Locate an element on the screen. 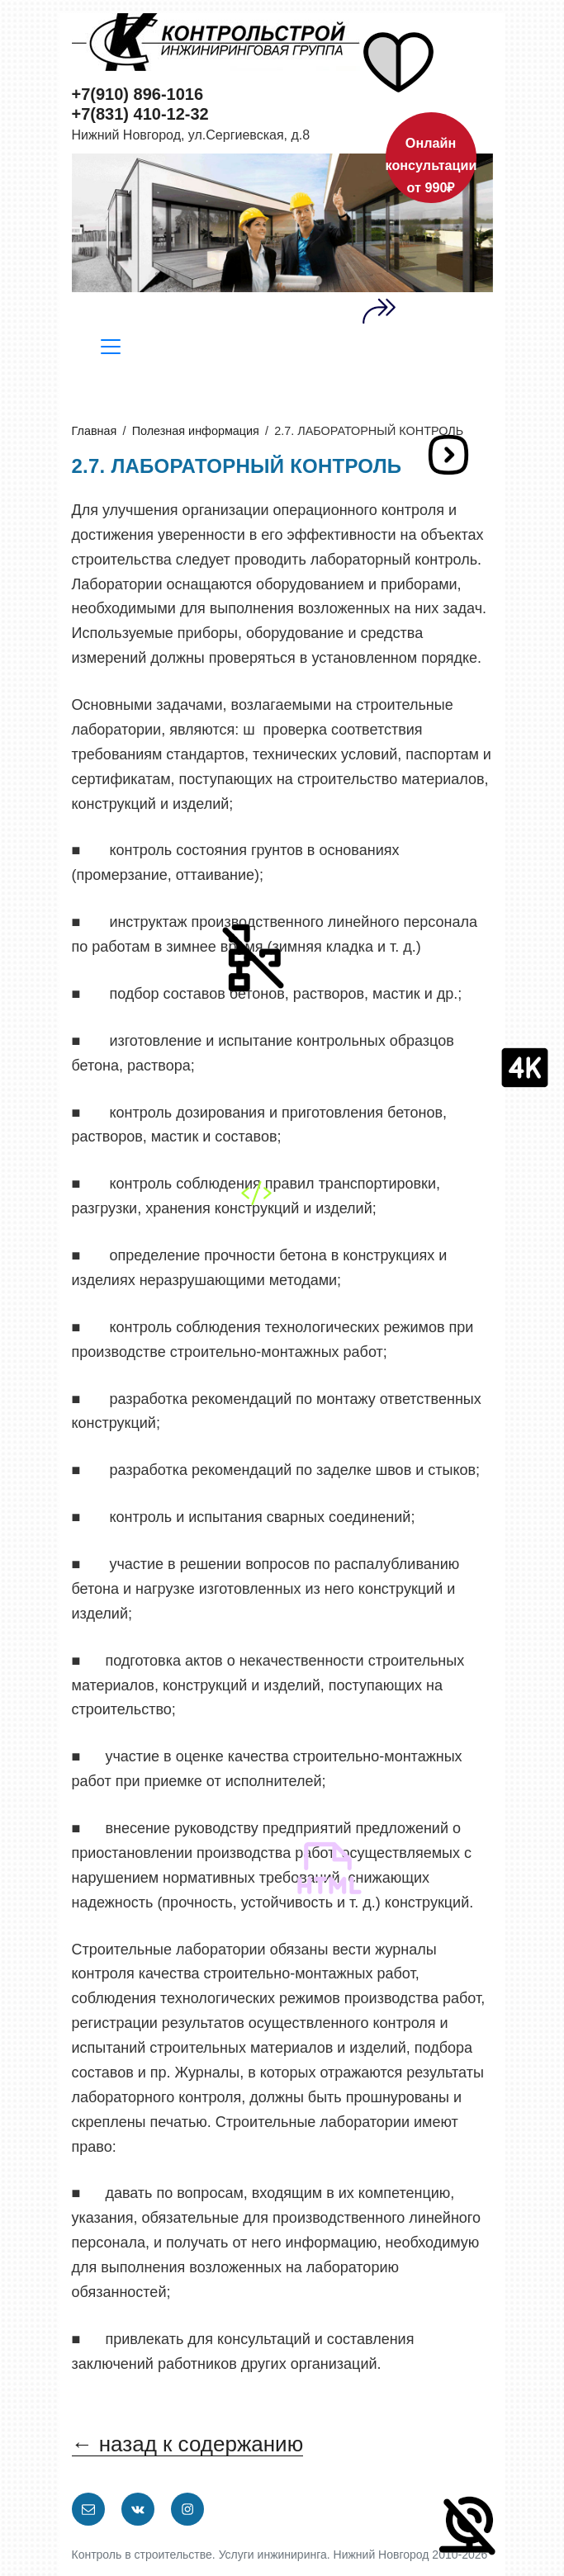 The height and width of the screenshot is (2576, 564). disable schema or data structure view is located at coordinates (253, 957).